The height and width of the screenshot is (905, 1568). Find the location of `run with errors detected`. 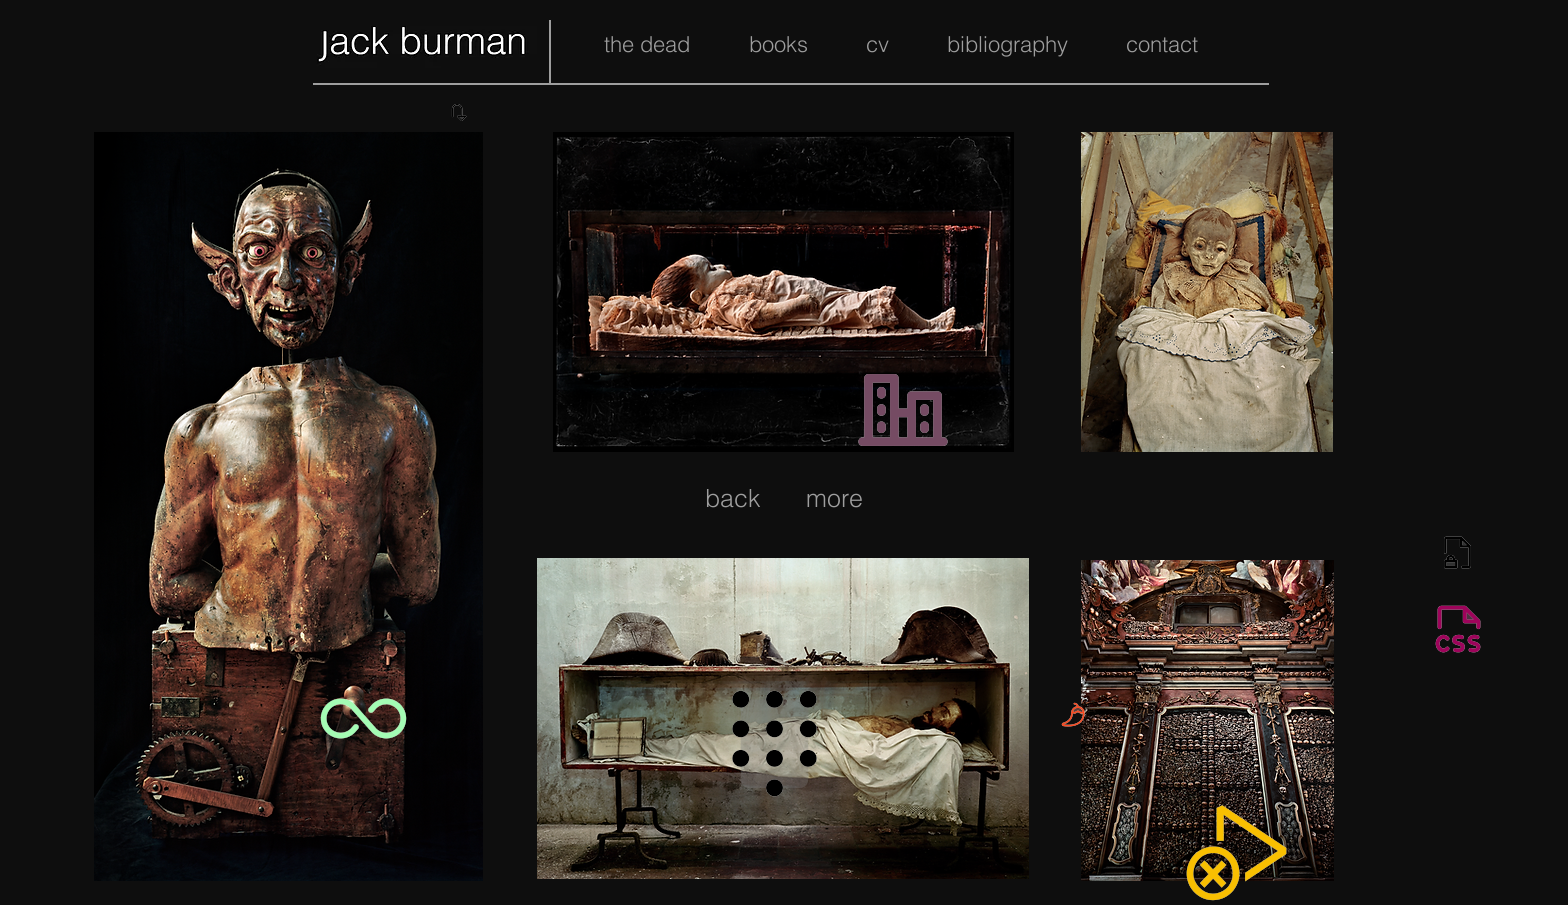

run with errors detected is located at coordinates (1238, 848).